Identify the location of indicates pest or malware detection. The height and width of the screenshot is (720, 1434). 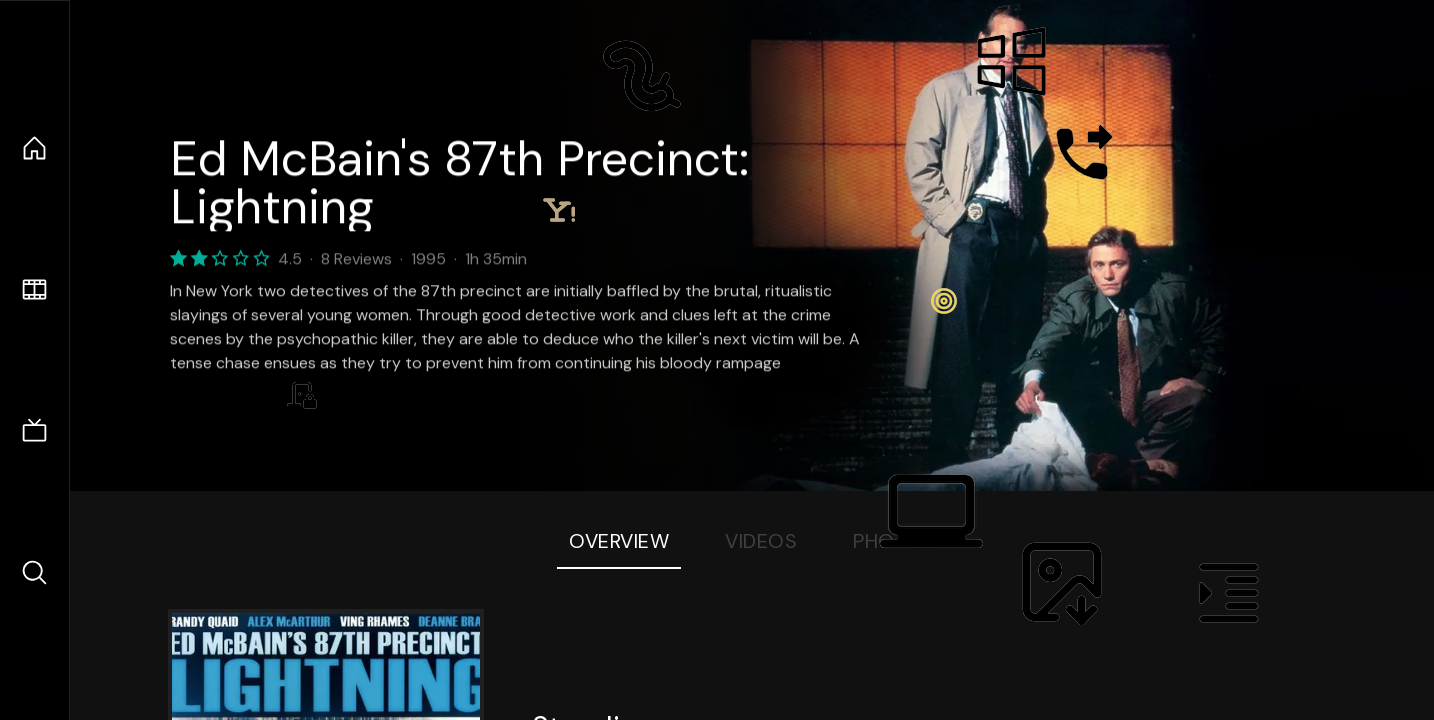
(642, 76).